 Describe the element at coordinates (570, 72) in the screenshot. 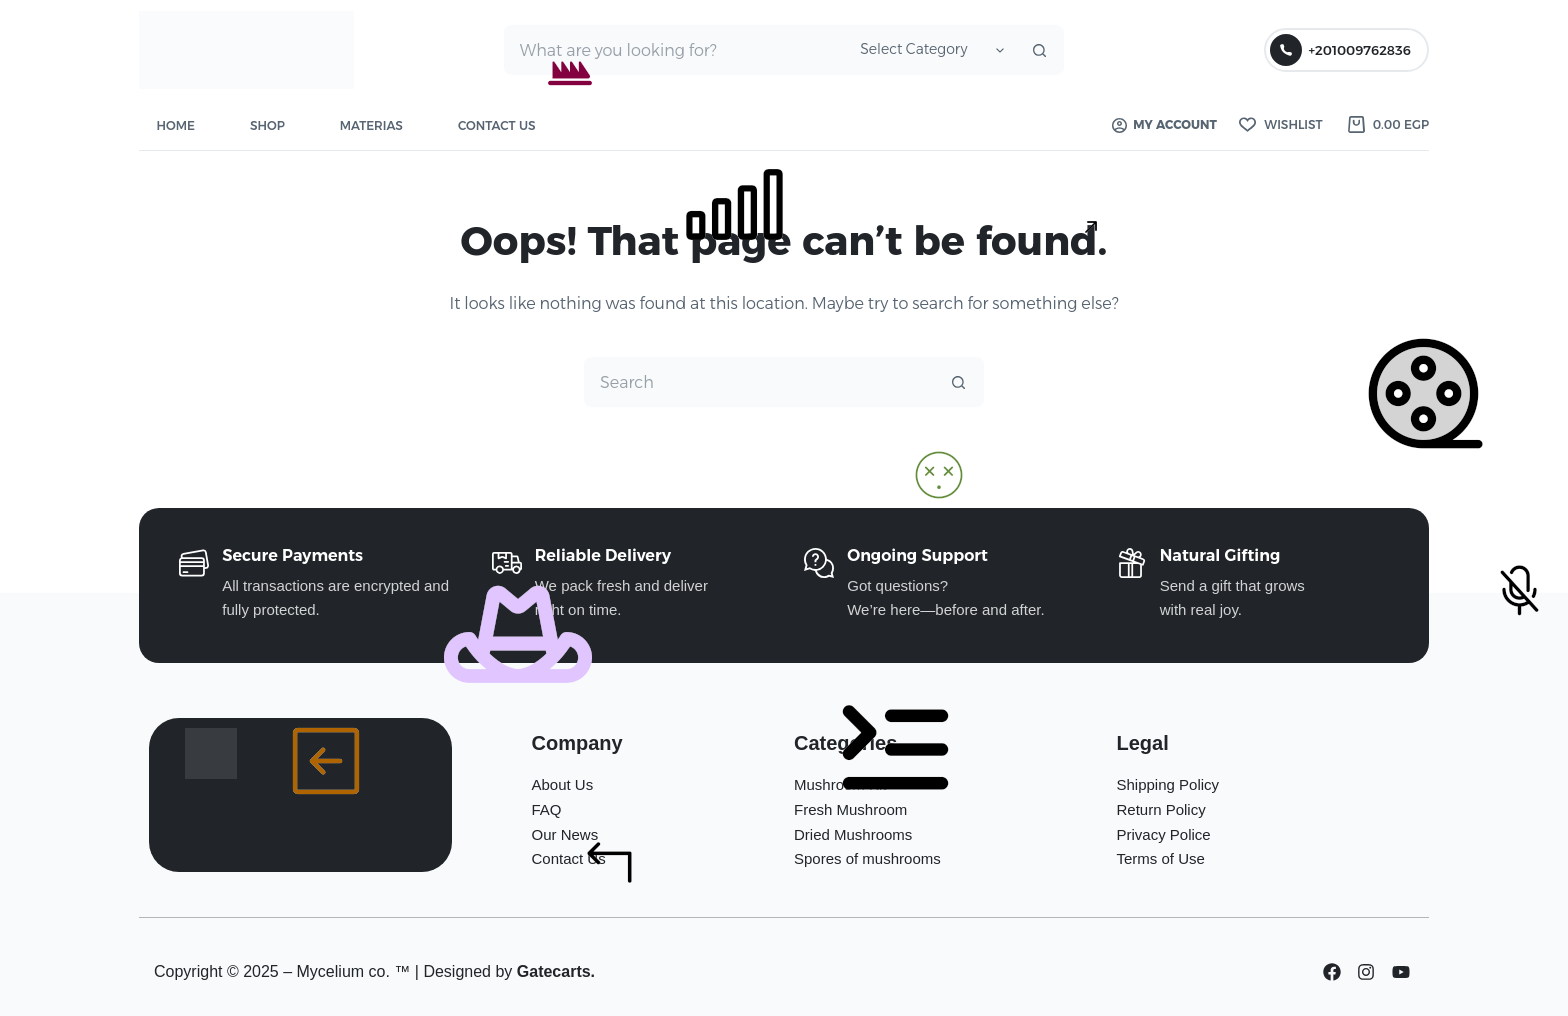

I see `indicates a road hazard or spike strip ahead` at that location.